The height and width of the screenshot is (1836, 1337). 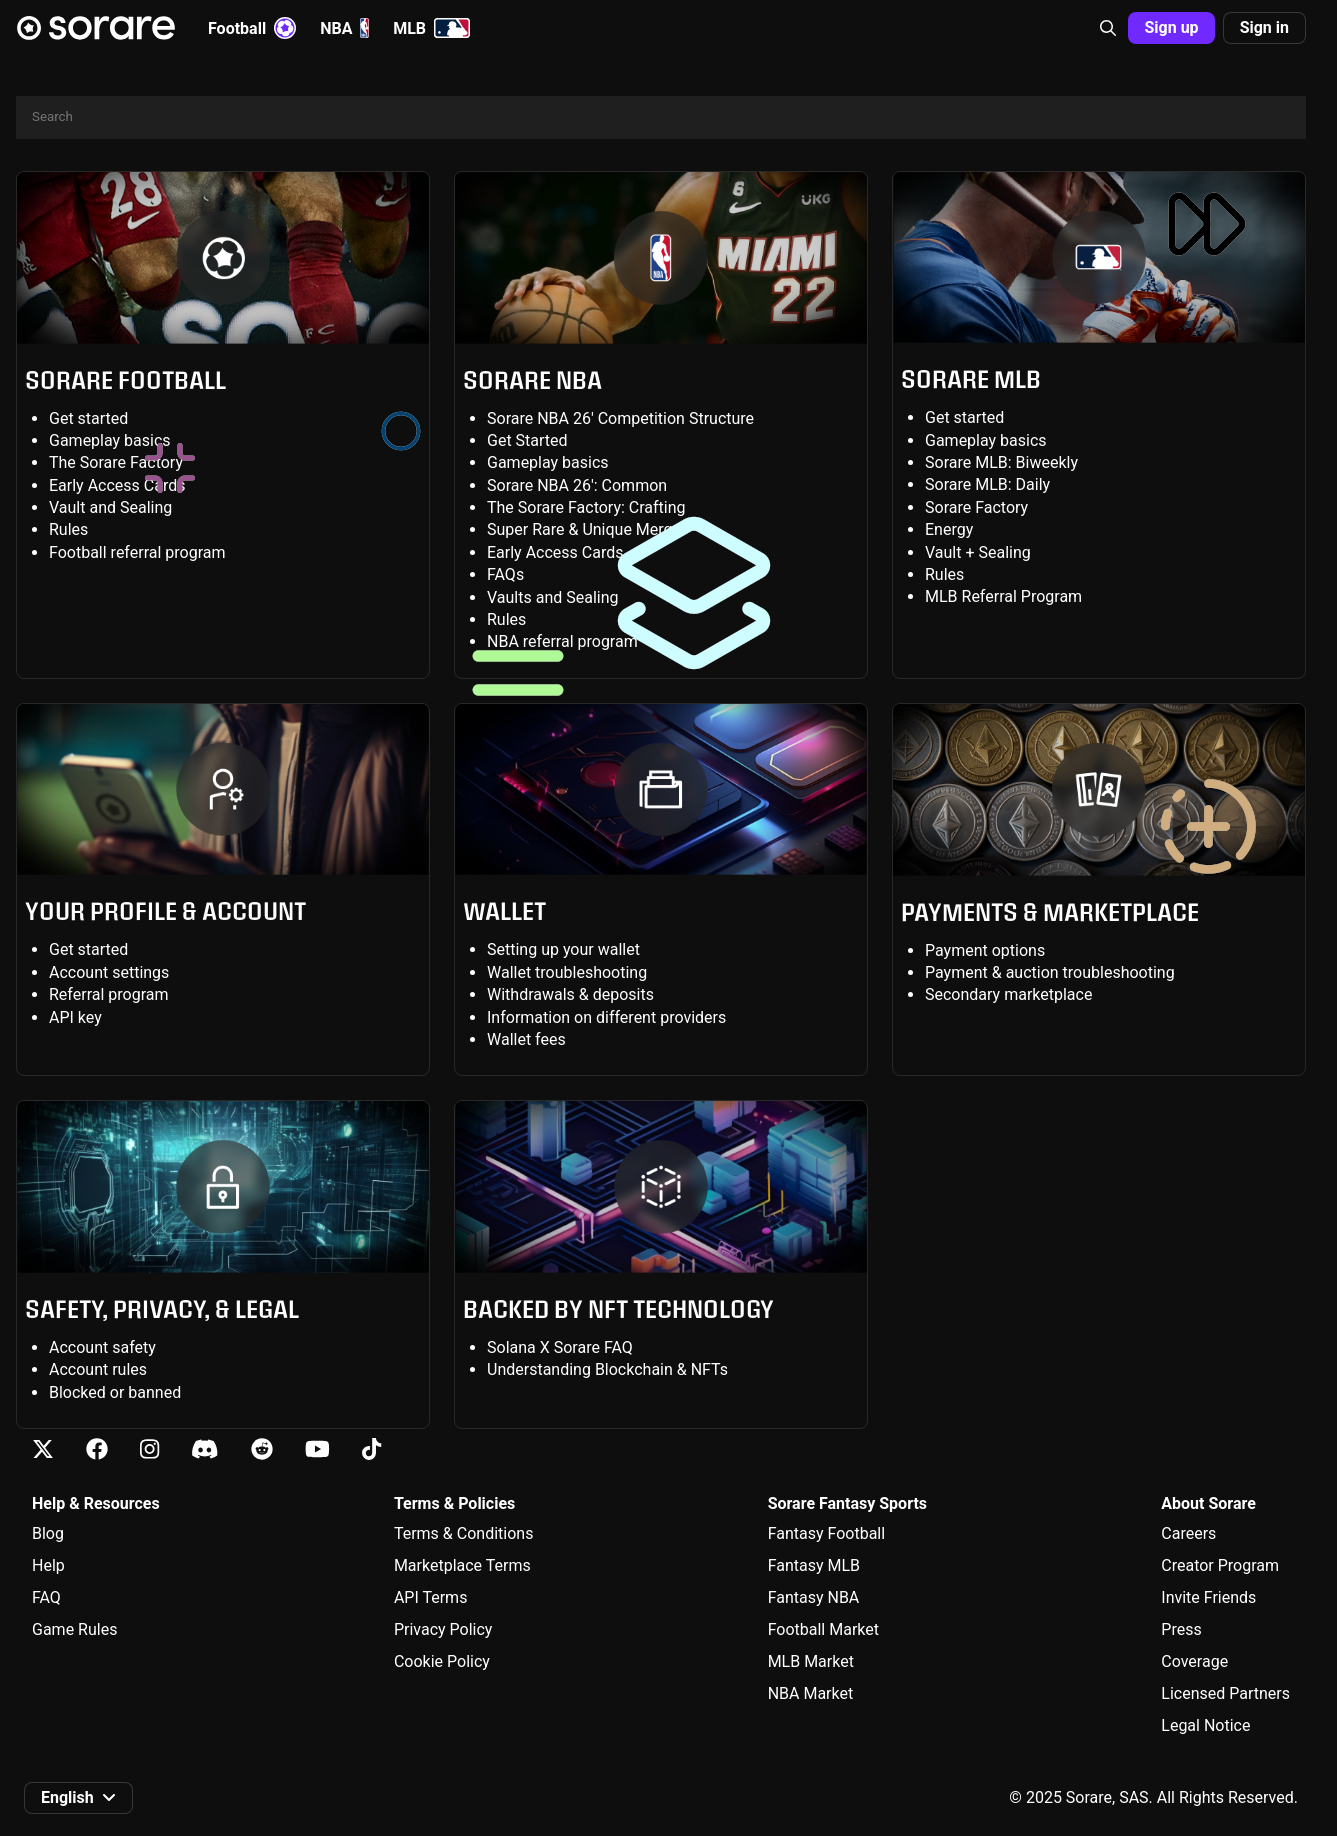 I want to click on minimize or exit fullscreen mode, so click(x=170, y=468).